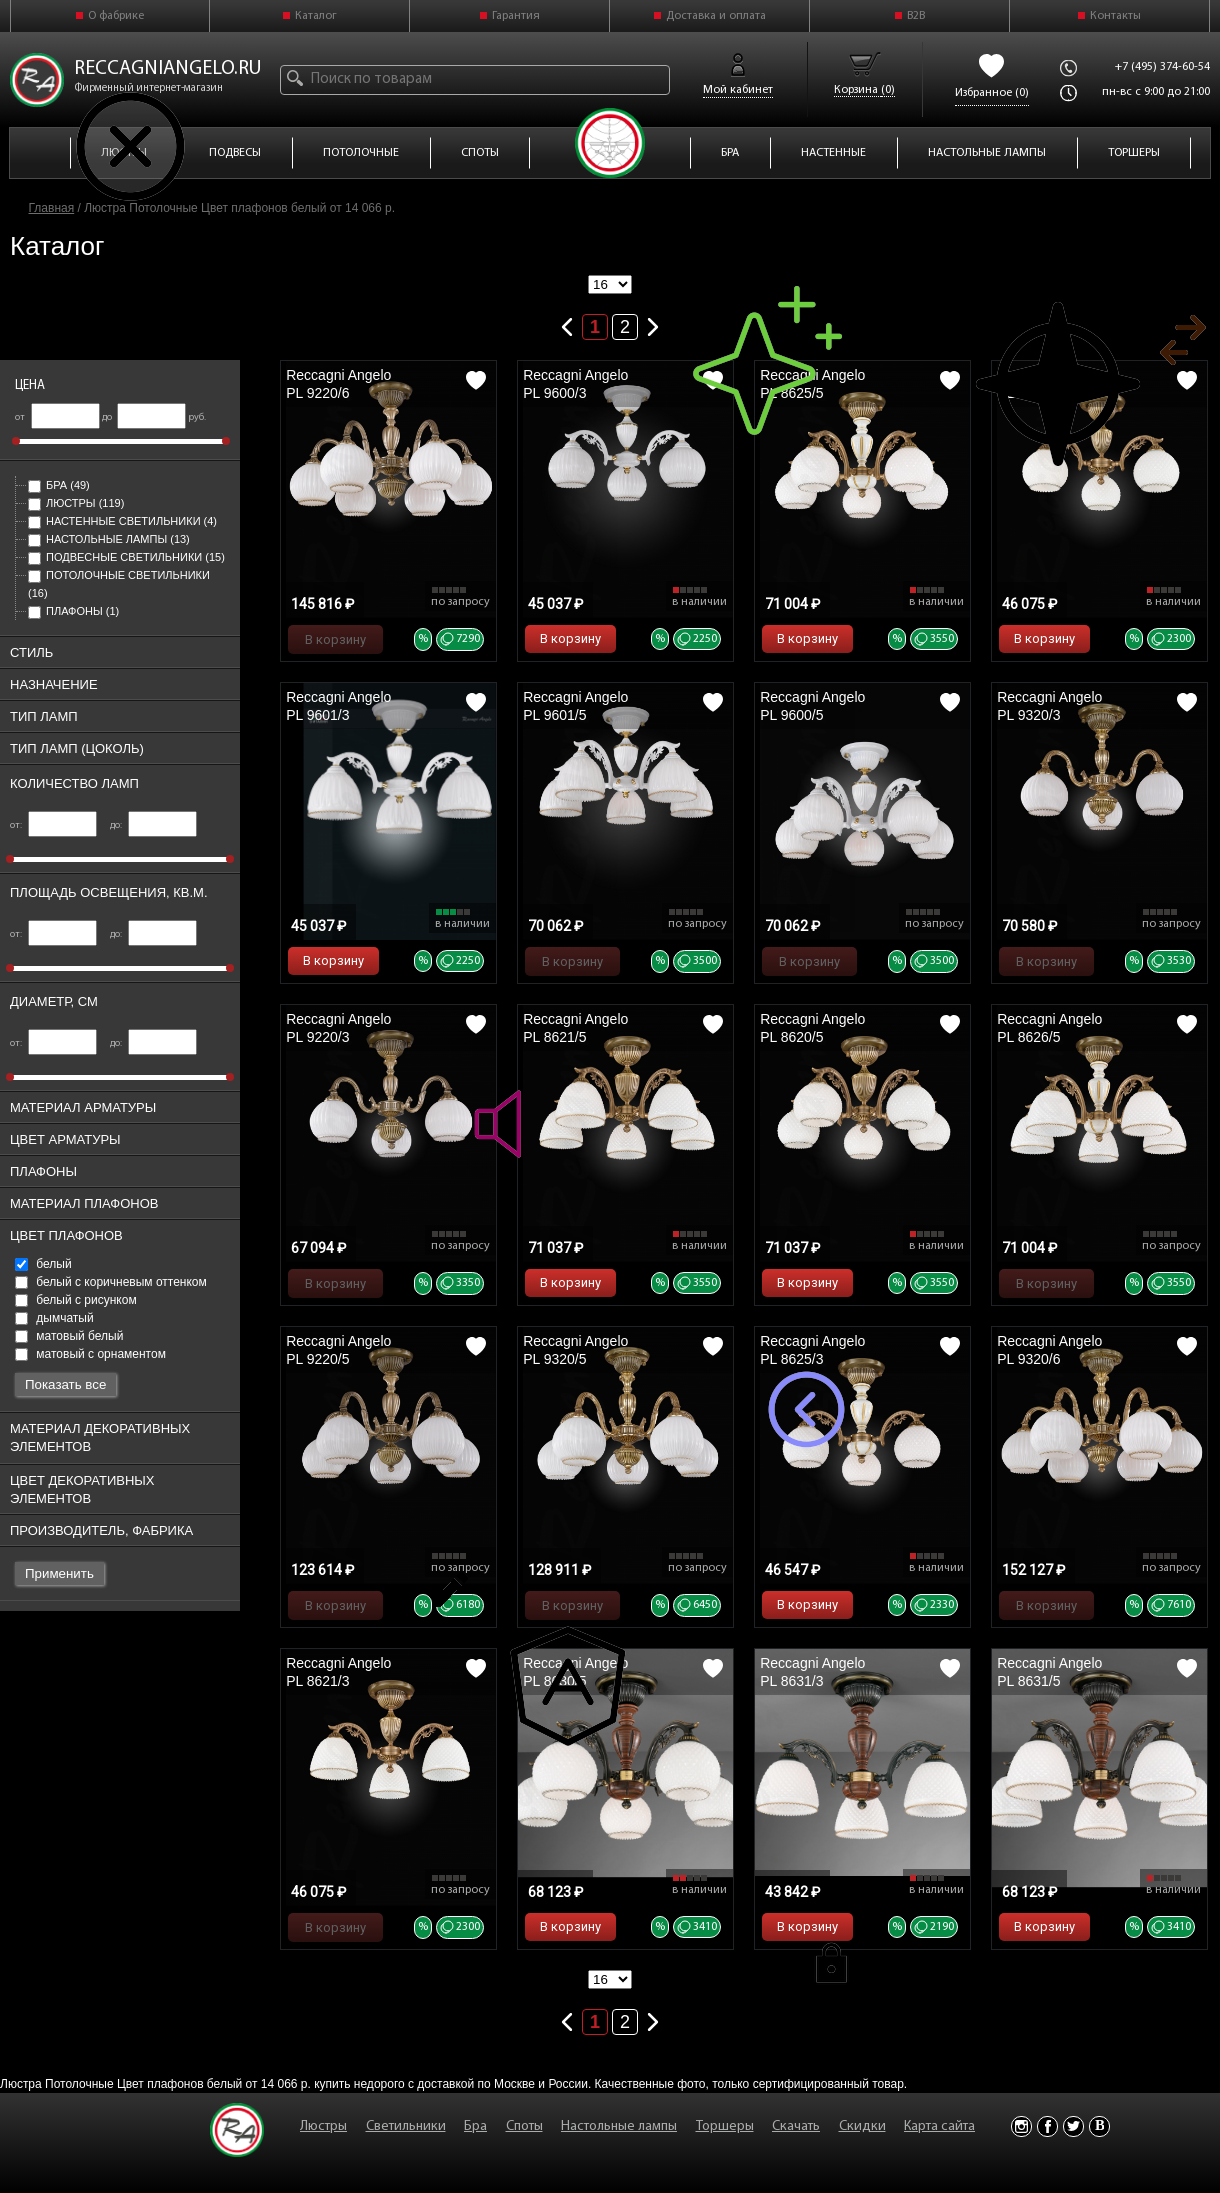  What do you see at coordinates (130, 146) in the screenshot?
I see `close or dismiss a dialog` at bounding box center [130, 146].